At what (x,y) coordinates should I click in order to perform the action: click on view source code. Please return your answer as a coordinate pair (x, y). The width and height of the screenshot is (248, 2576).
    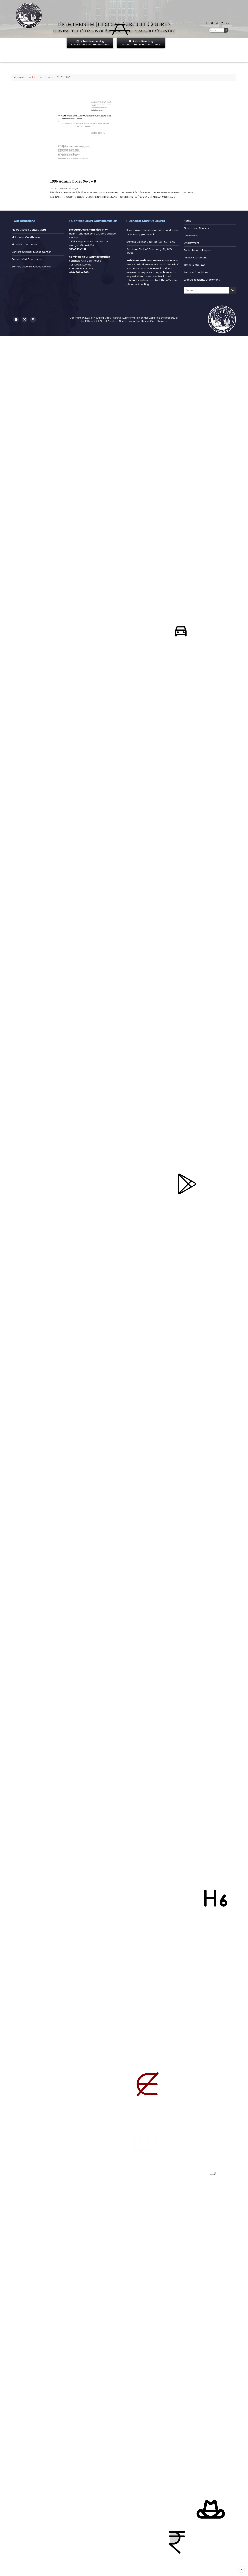
    Looking at the image, I should click on (145, 2141).